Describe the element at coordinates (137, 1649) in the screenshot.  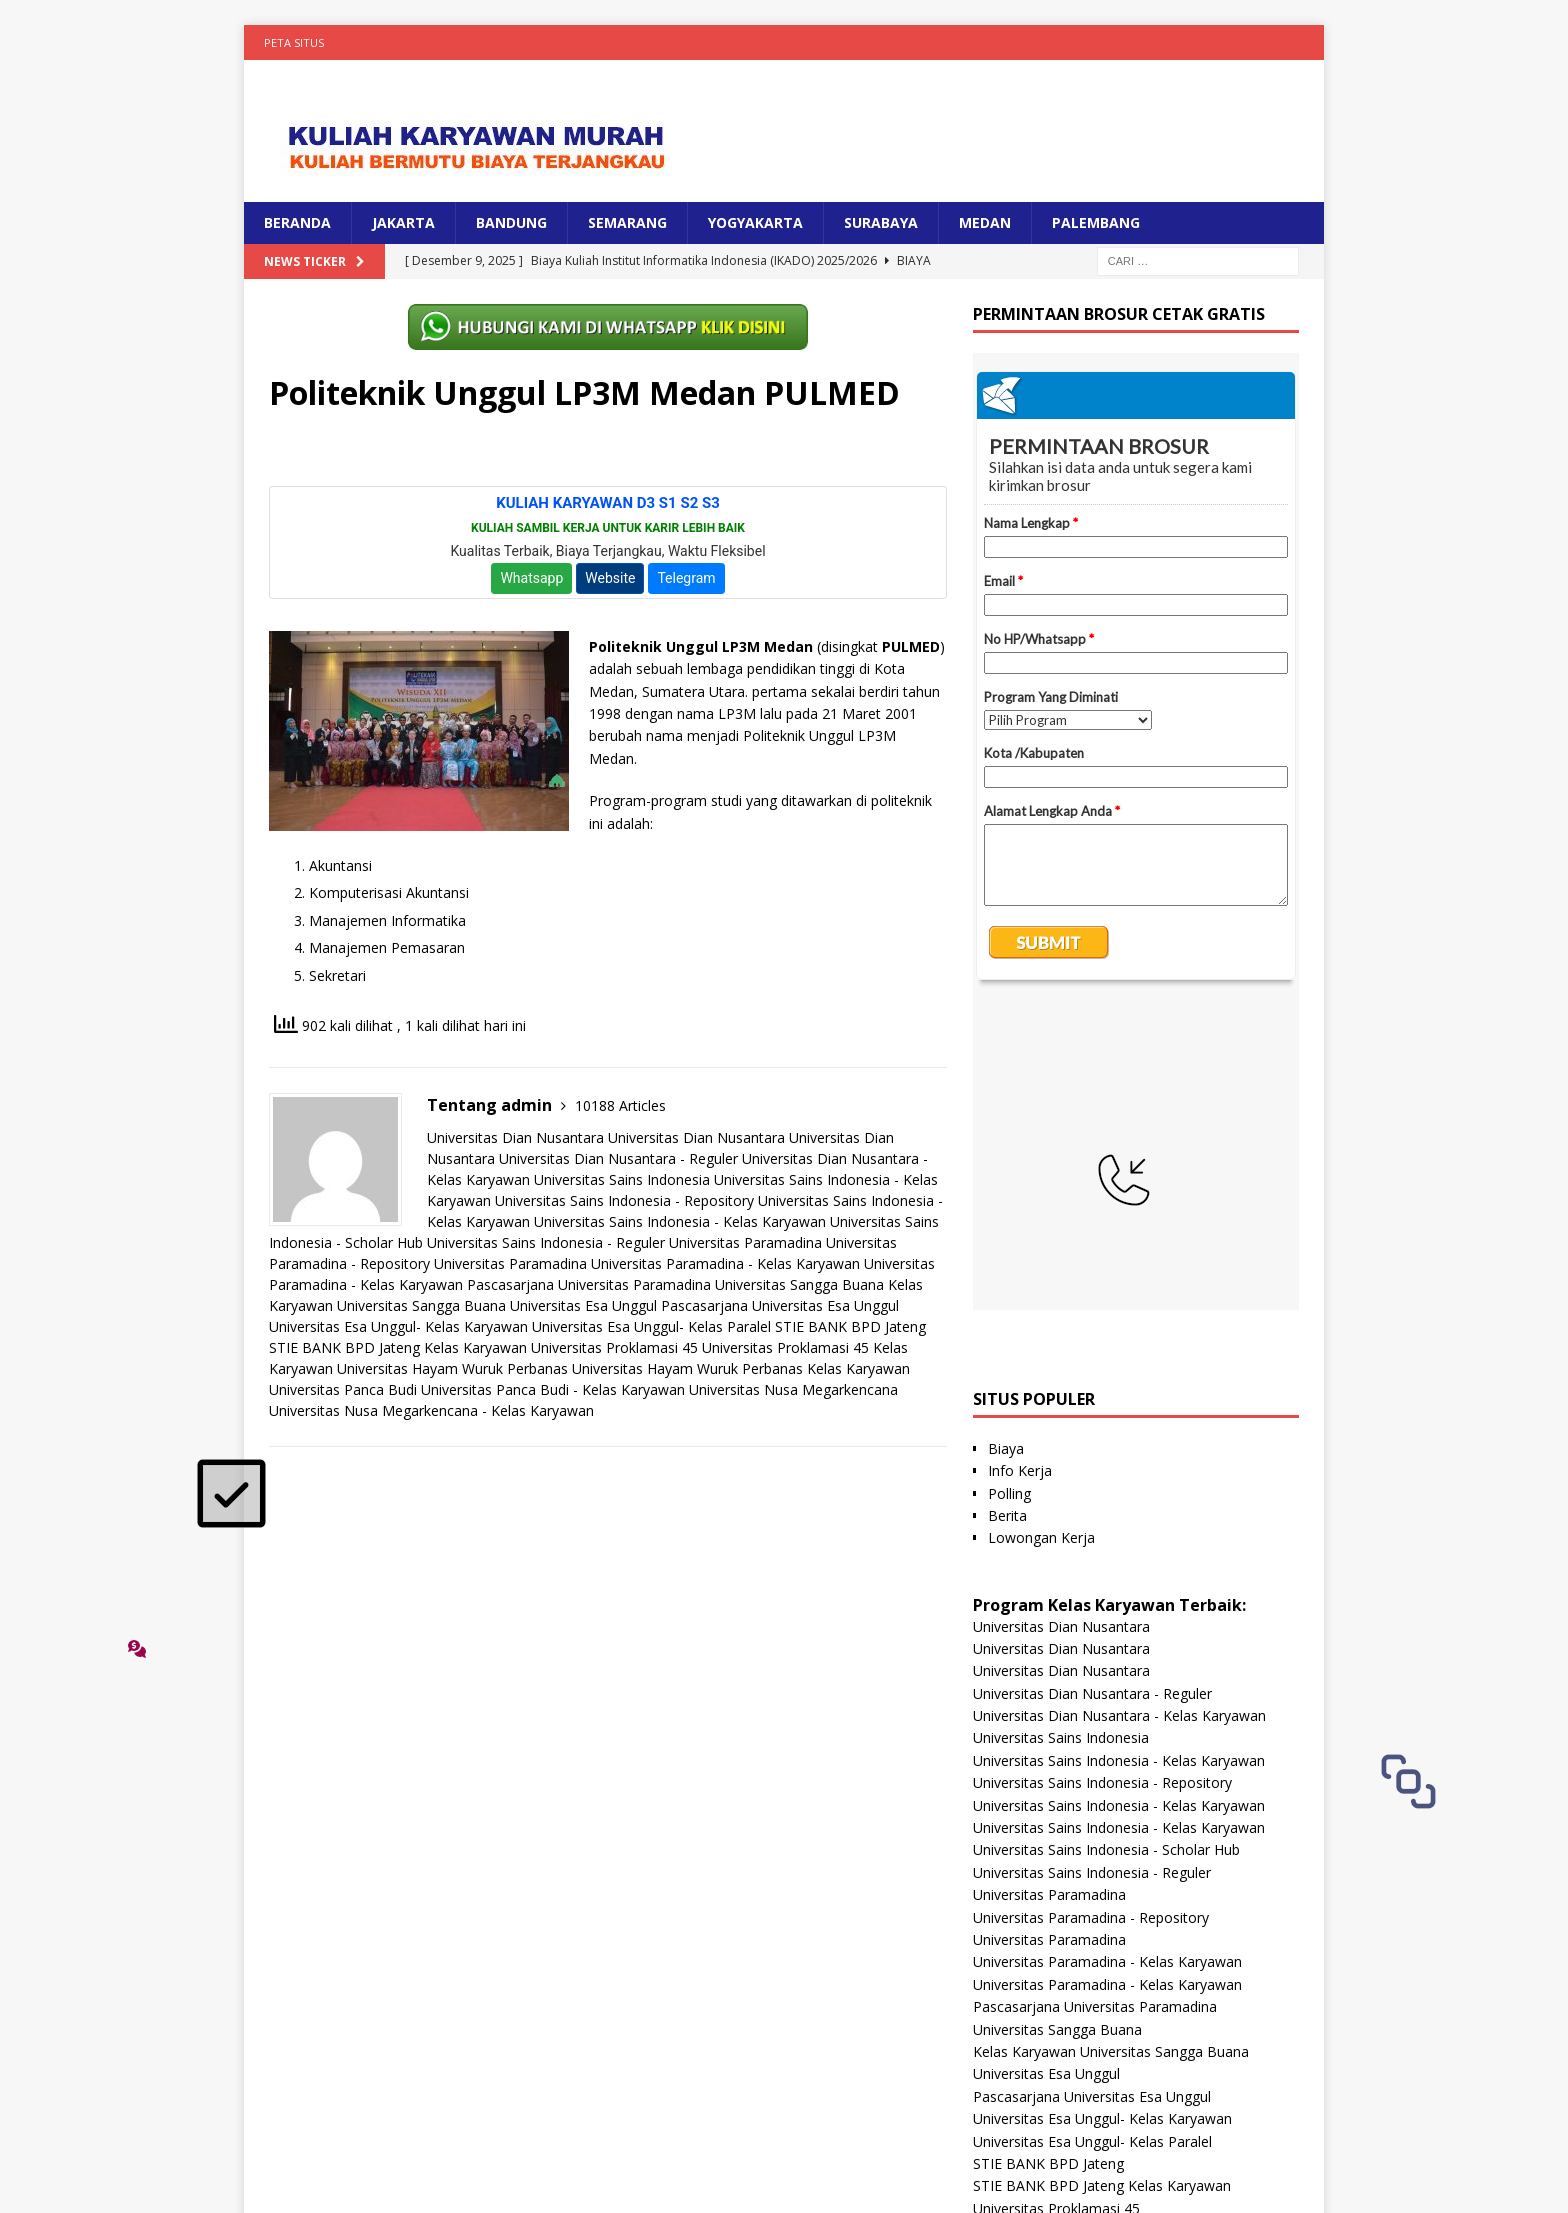
I see `view financial discussions or payment messages` at that location.